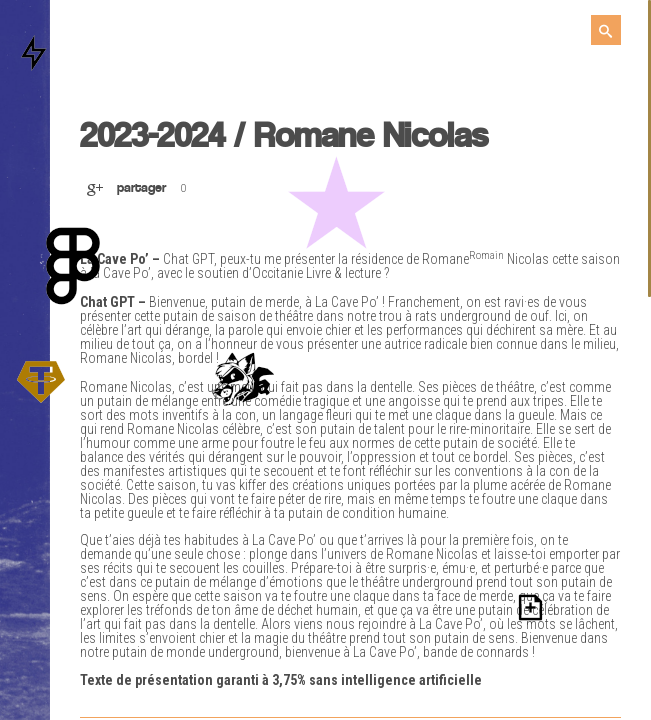 This screenshot has width=651, height=720. Describe the element at coordinates (33, 53) in the screenshot. I see `turn on device flashlight` at that location.